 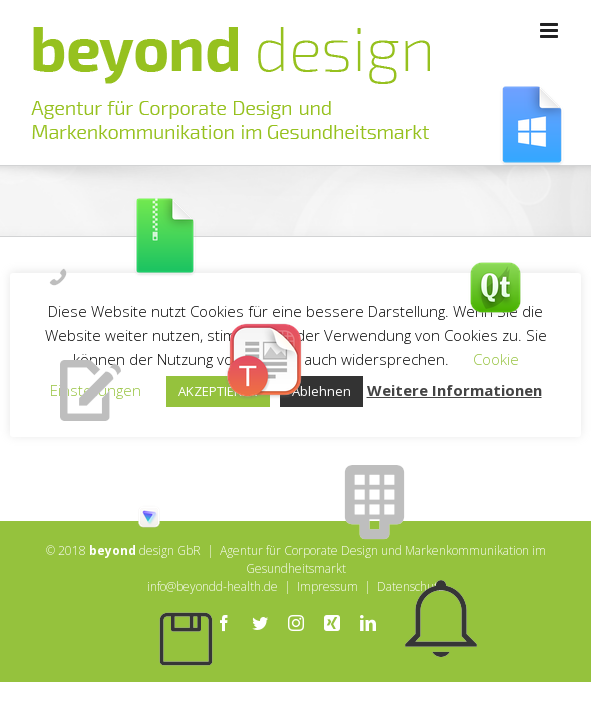 I want to click on open FreeOffice TextMaker word processor, so click(x=265, y=359).